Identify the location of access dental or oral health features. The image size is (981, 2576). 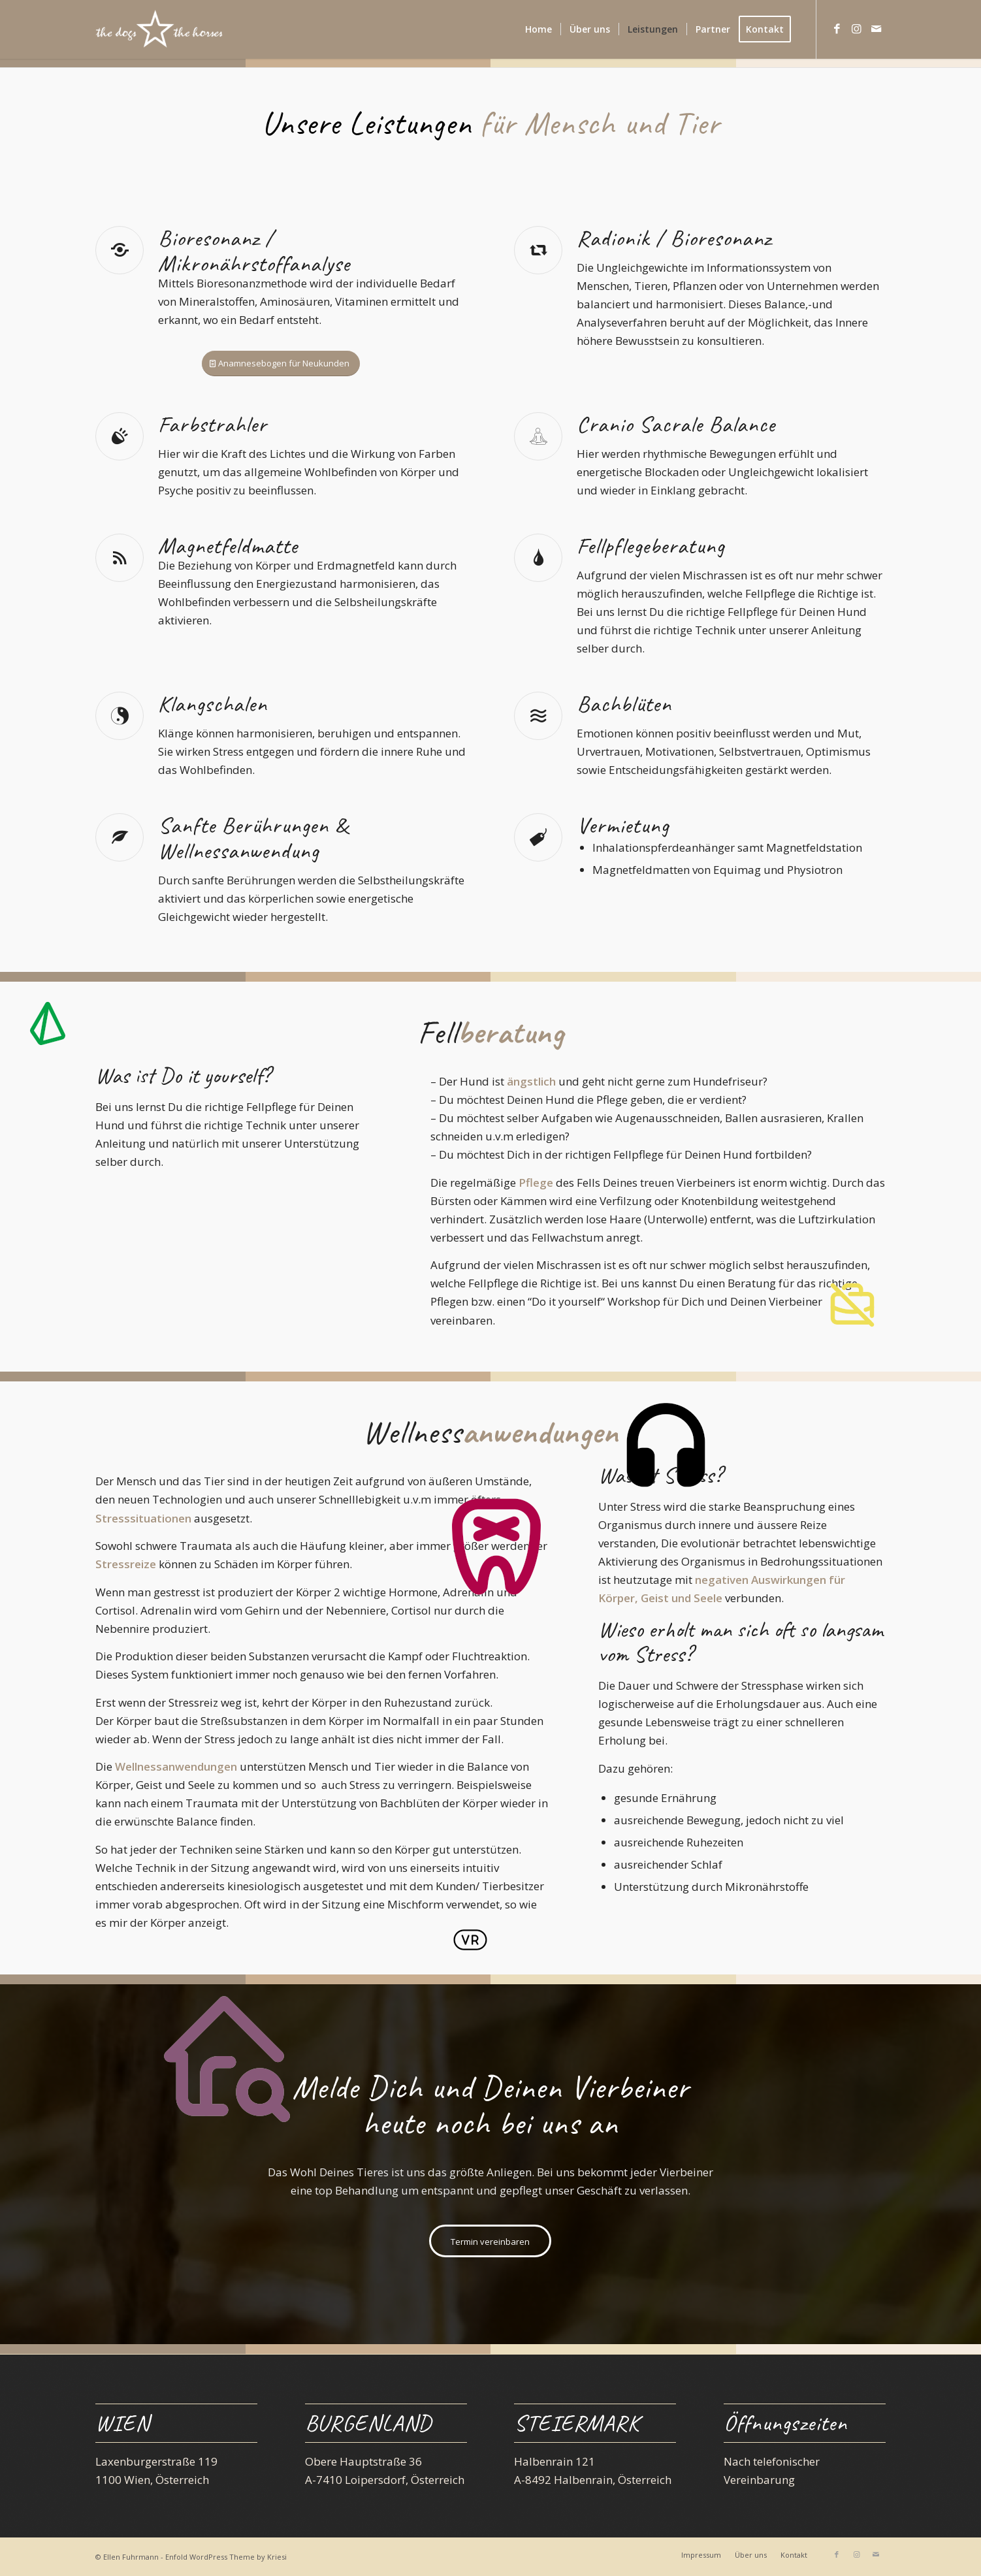
(496, 1547).